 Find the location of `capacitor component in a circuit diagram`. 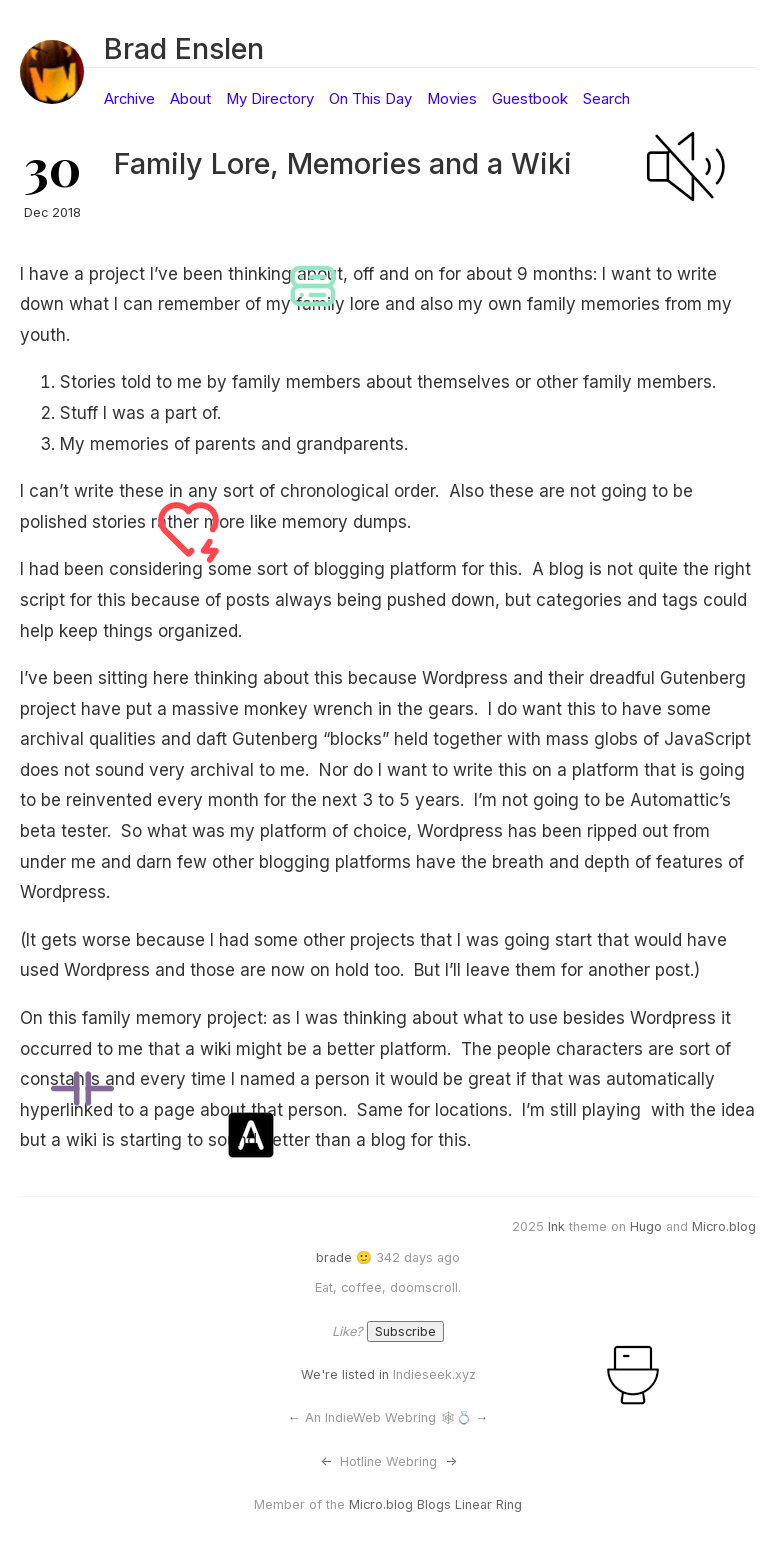

capacitor component in a circuit diagram is located at coordinates (82, 1088).